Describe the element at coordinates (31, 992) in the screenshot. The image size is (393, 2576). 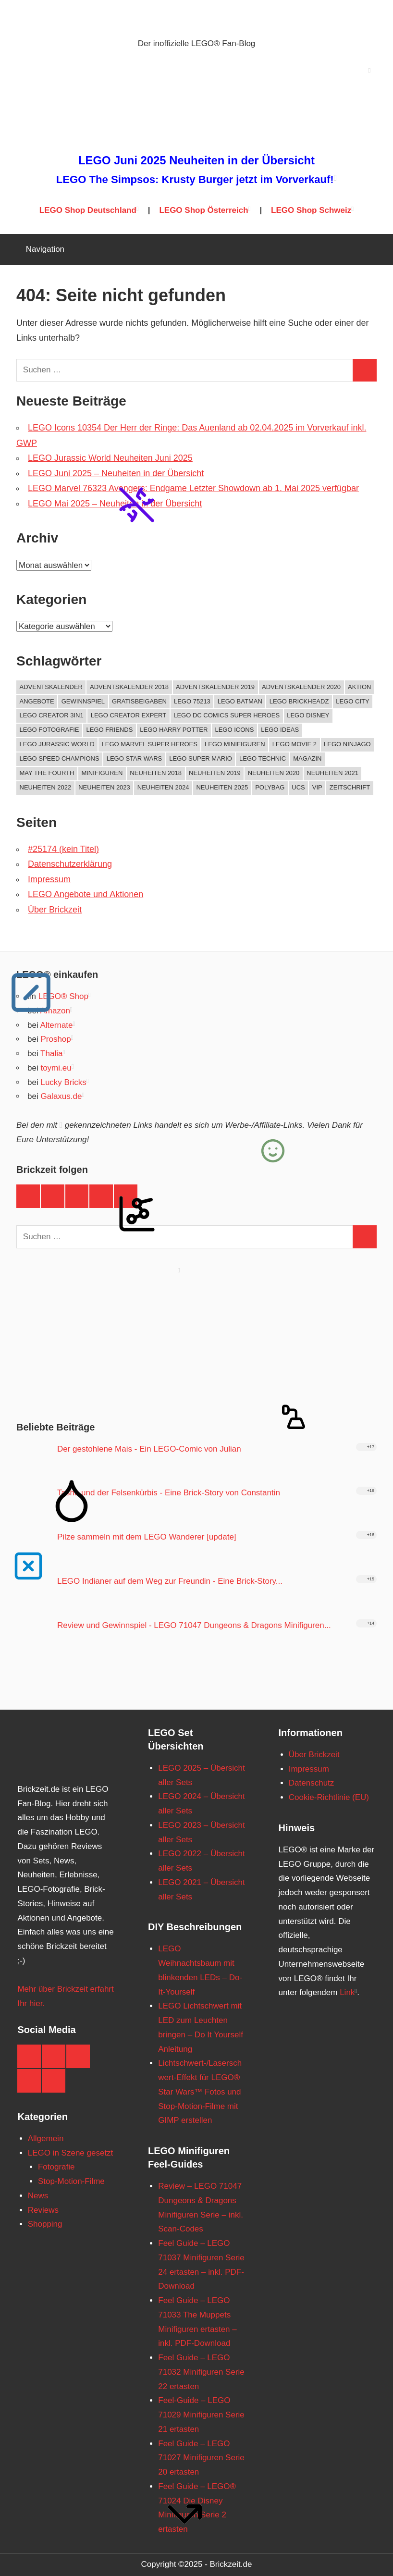
I see `indicates a blocked or prohibited action` at that location.